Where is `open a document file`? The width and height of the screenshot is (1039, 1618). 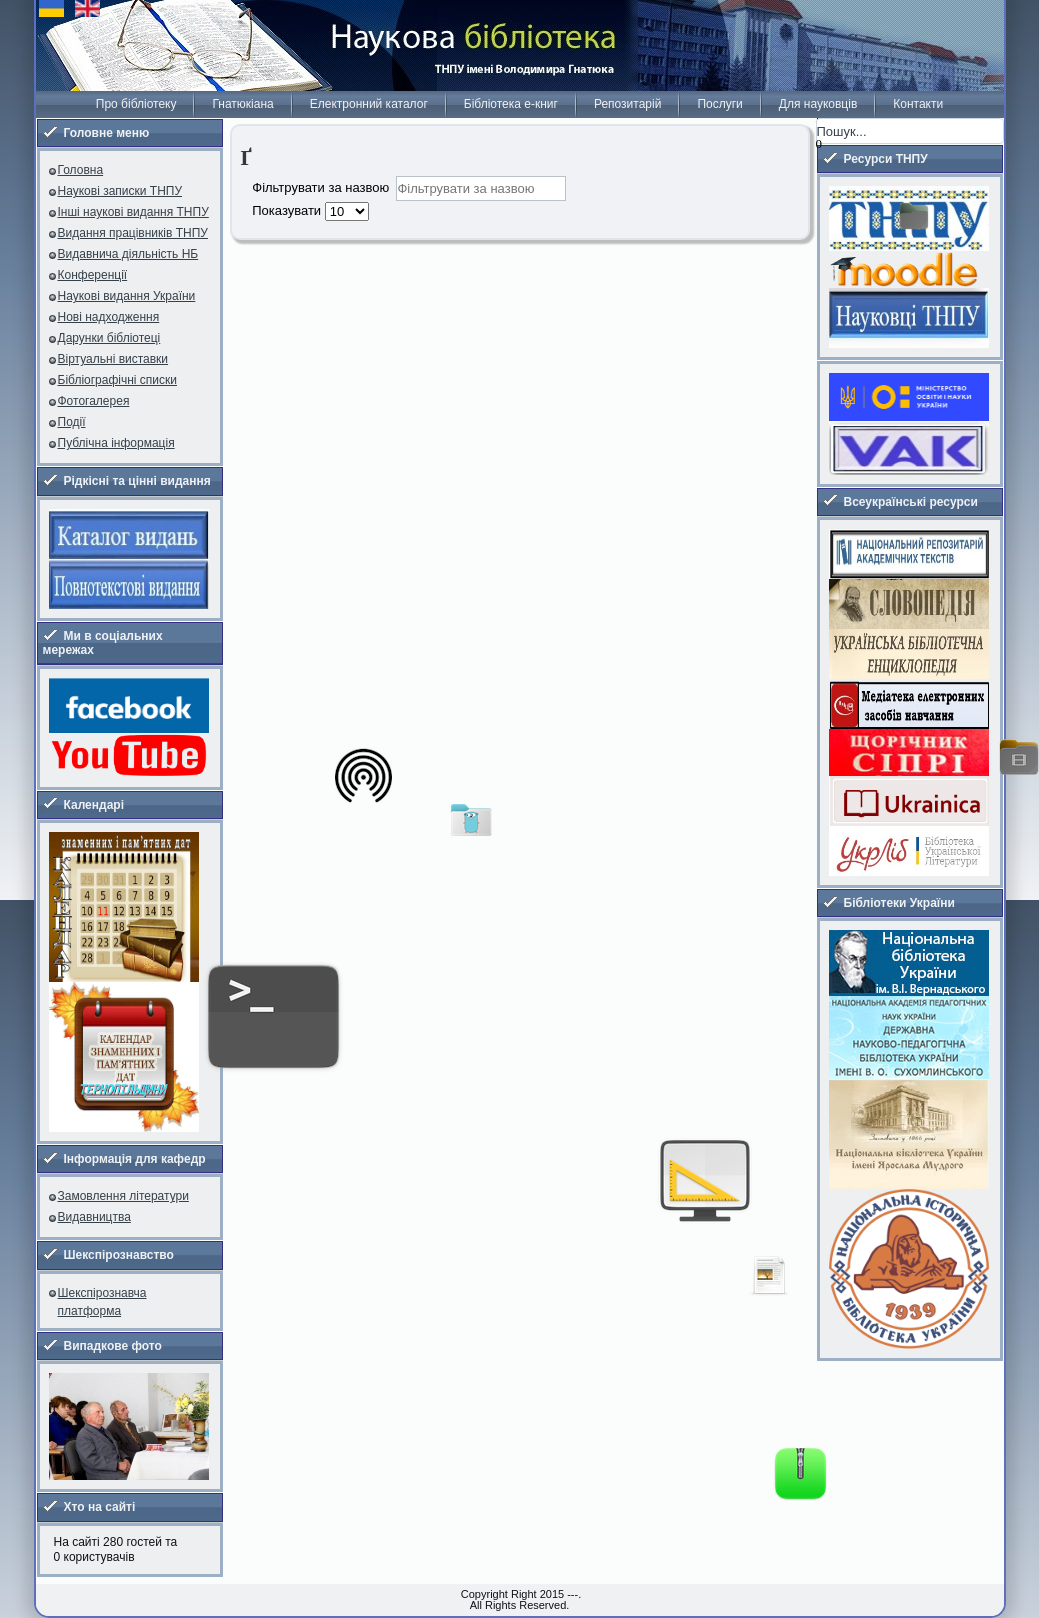 open a document file is located at coordinates (770, 1275).